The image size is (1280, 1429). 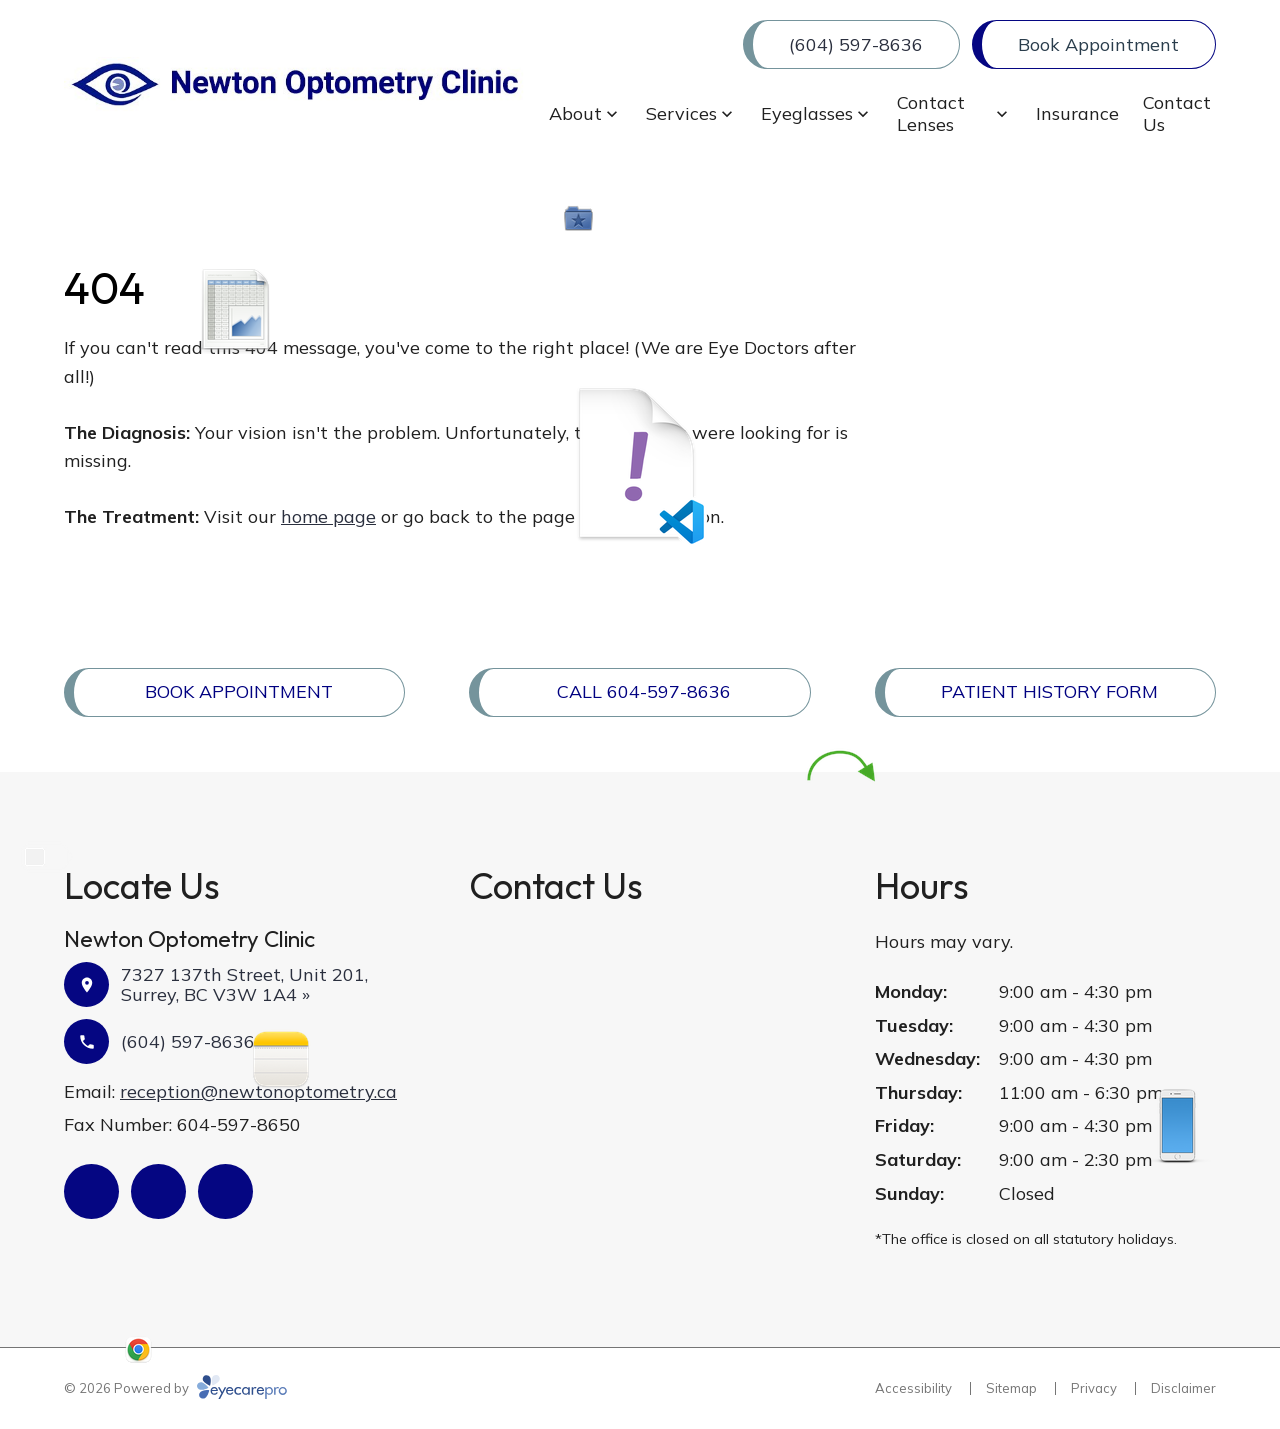 What do you see at coordinates (636, 466) in the screenshot?
I see `yaml file type in Visual Studio Code` at bounding box center [636, 466].